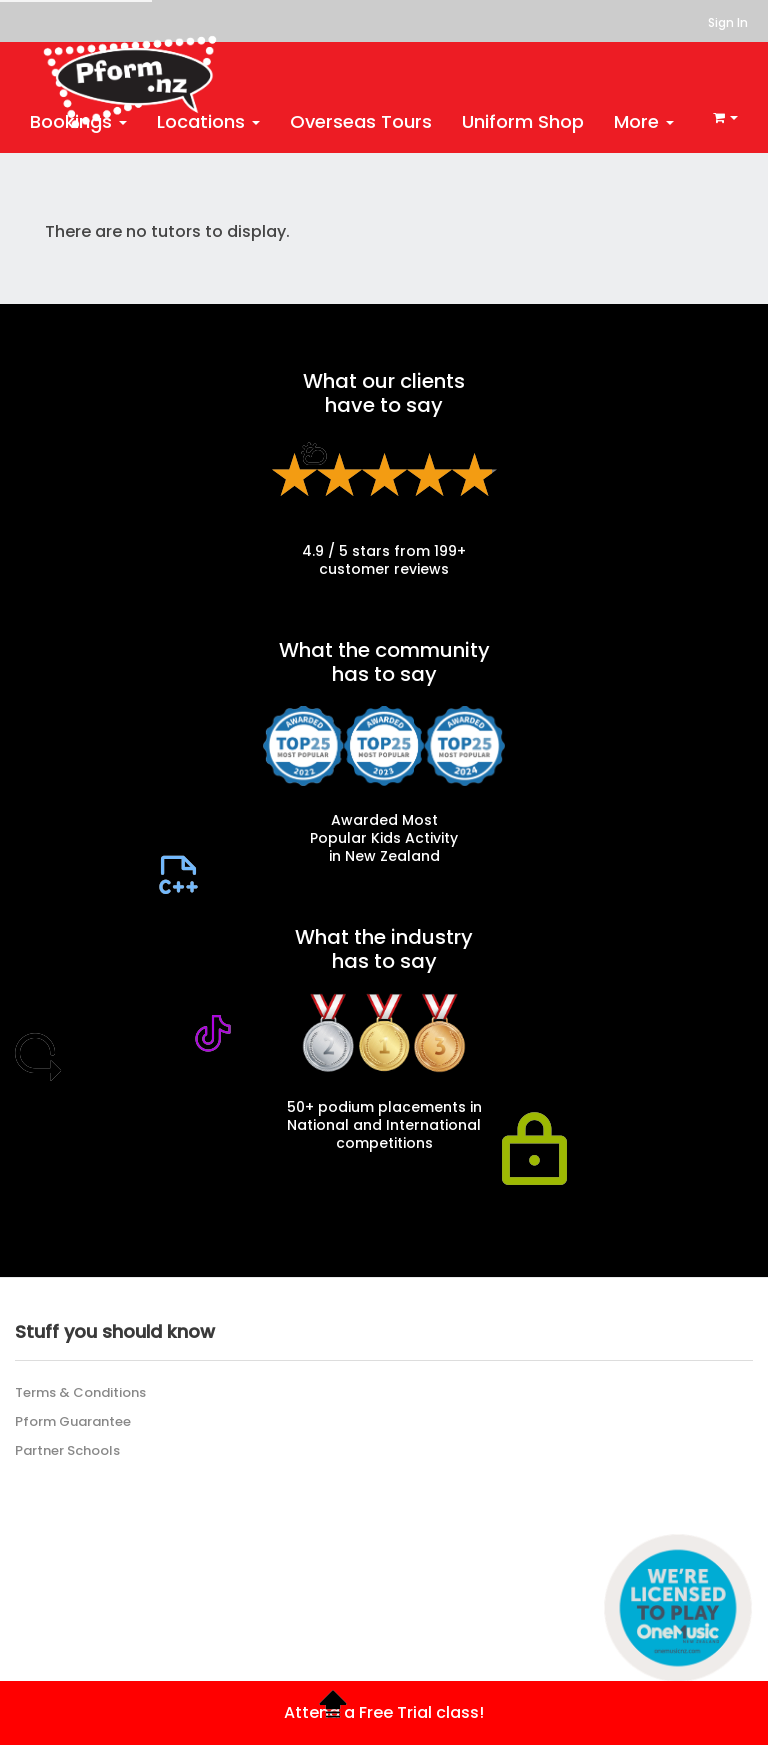 The image size is (768, 1745). What do you see at coordinates (37, 1055) in the screenshot?
I see `repeat or iterate through items` at bounding box center [37, 1055].